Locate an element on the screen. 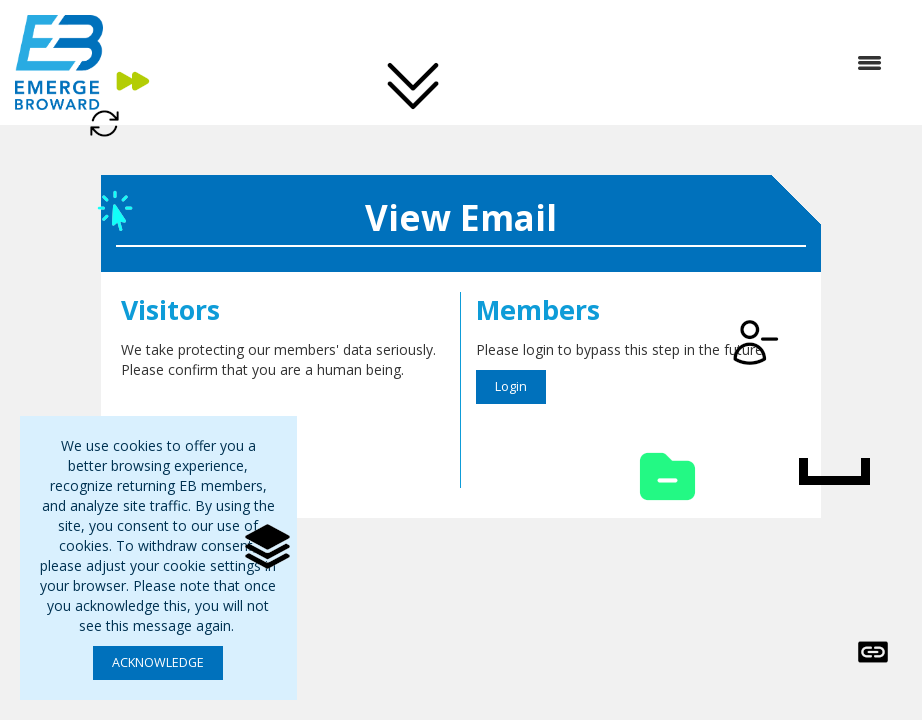  view layers or stacked content is located at coordinates (267, 546).